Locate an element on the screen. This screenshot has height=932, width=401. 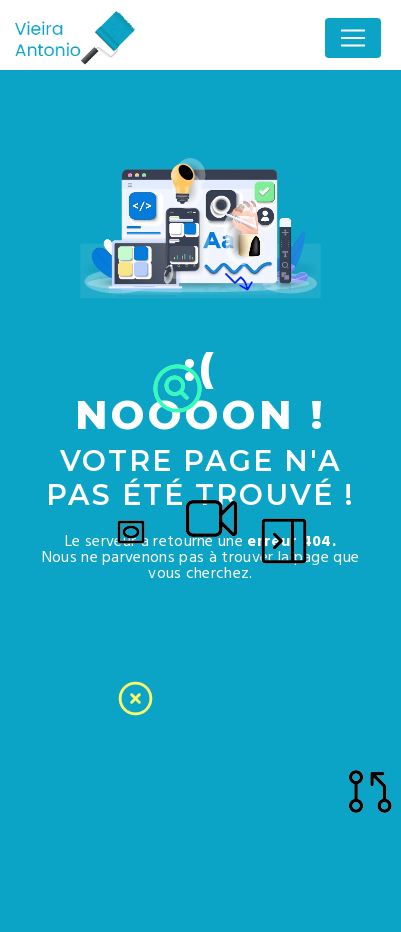
start a video call is located at coordinates (211, 518).